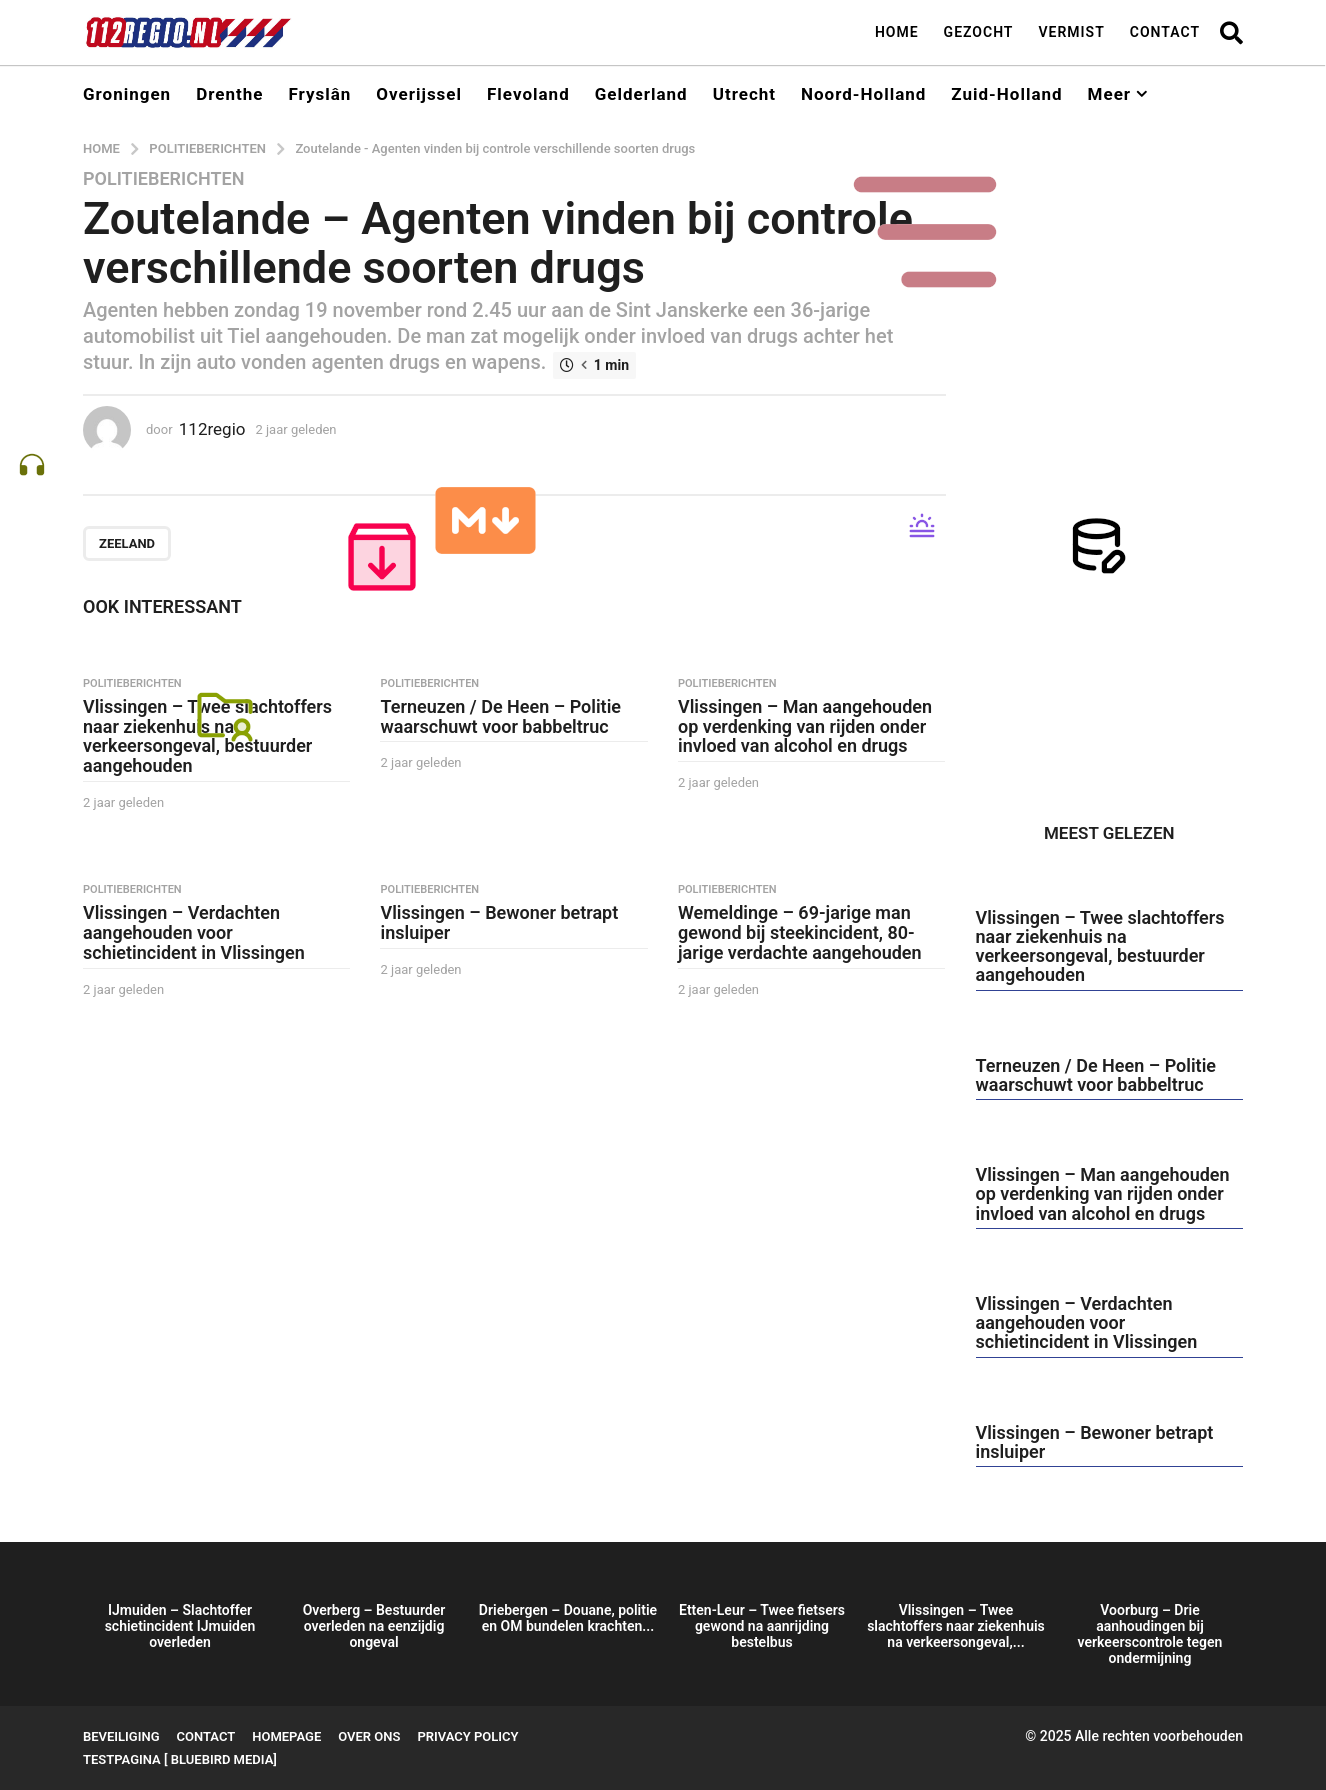 The width and height of the screenshot is (1326, 1790). I want to click on edit database settings or content, so click(1096, 544).